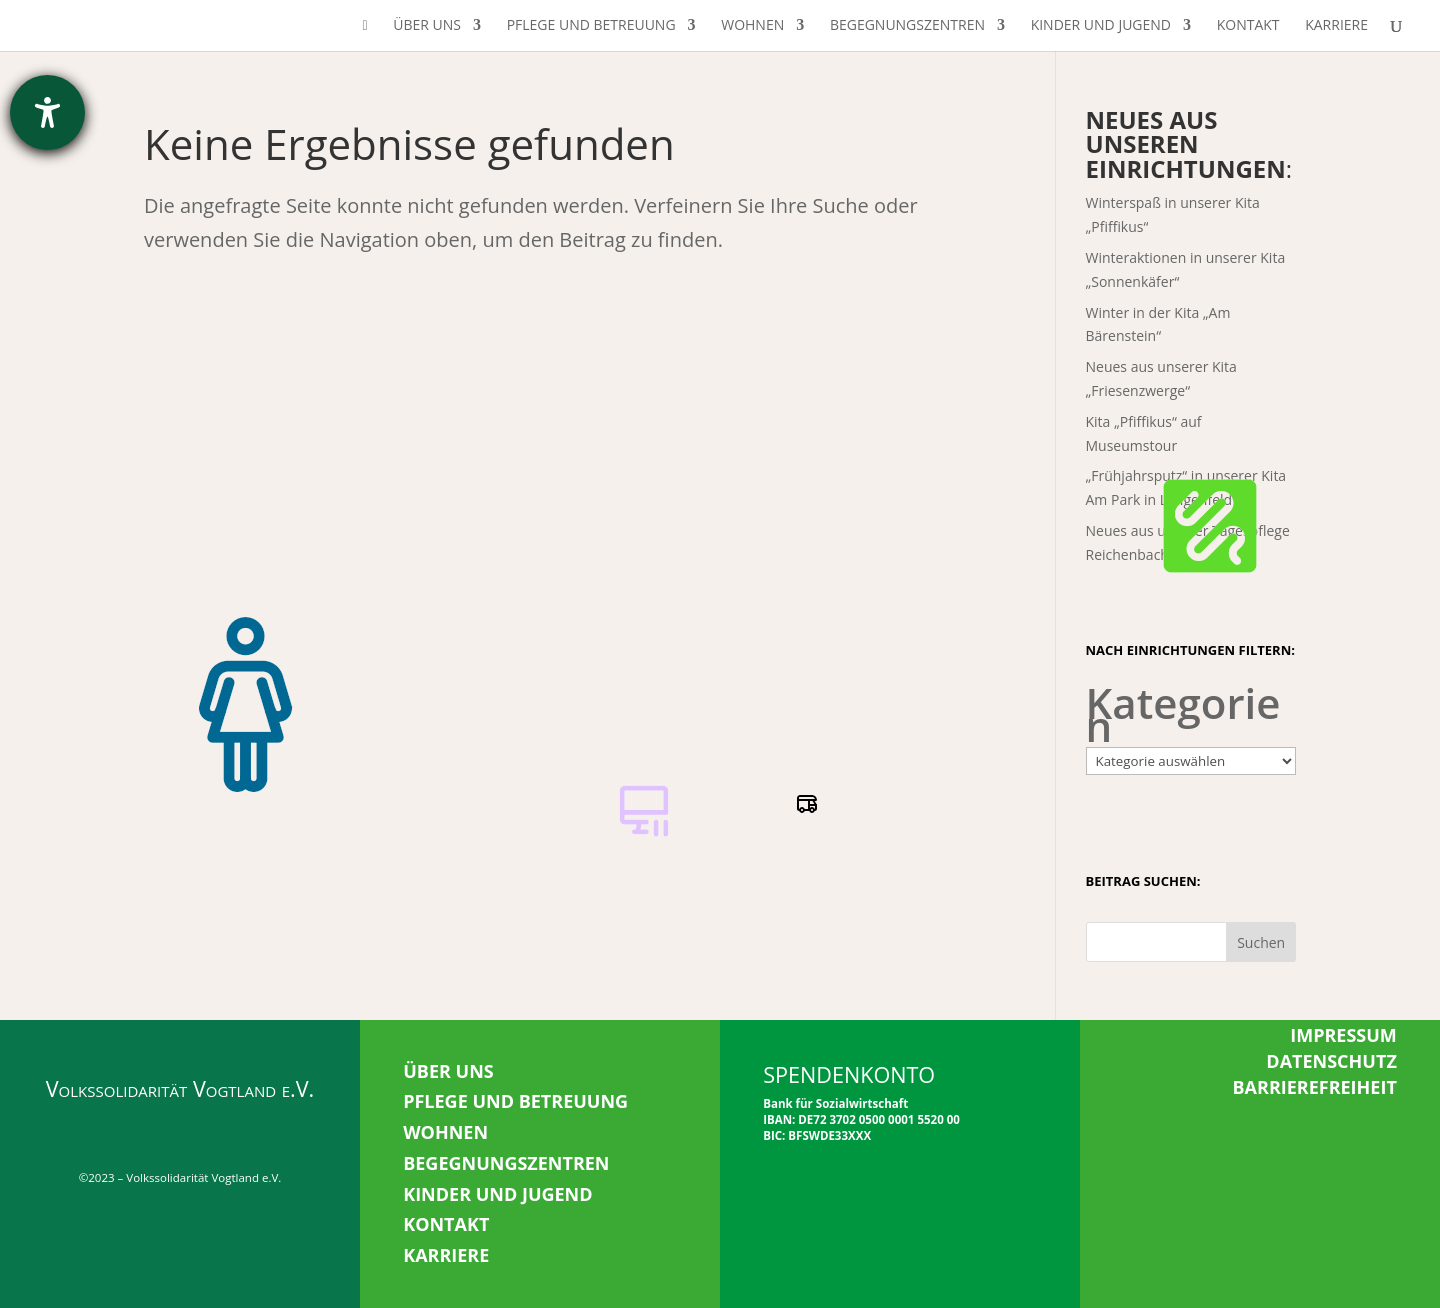  Describe the element at coordinates (245, 704) in the screenshot. I see `indicates women's restroom or facilities` at that location.